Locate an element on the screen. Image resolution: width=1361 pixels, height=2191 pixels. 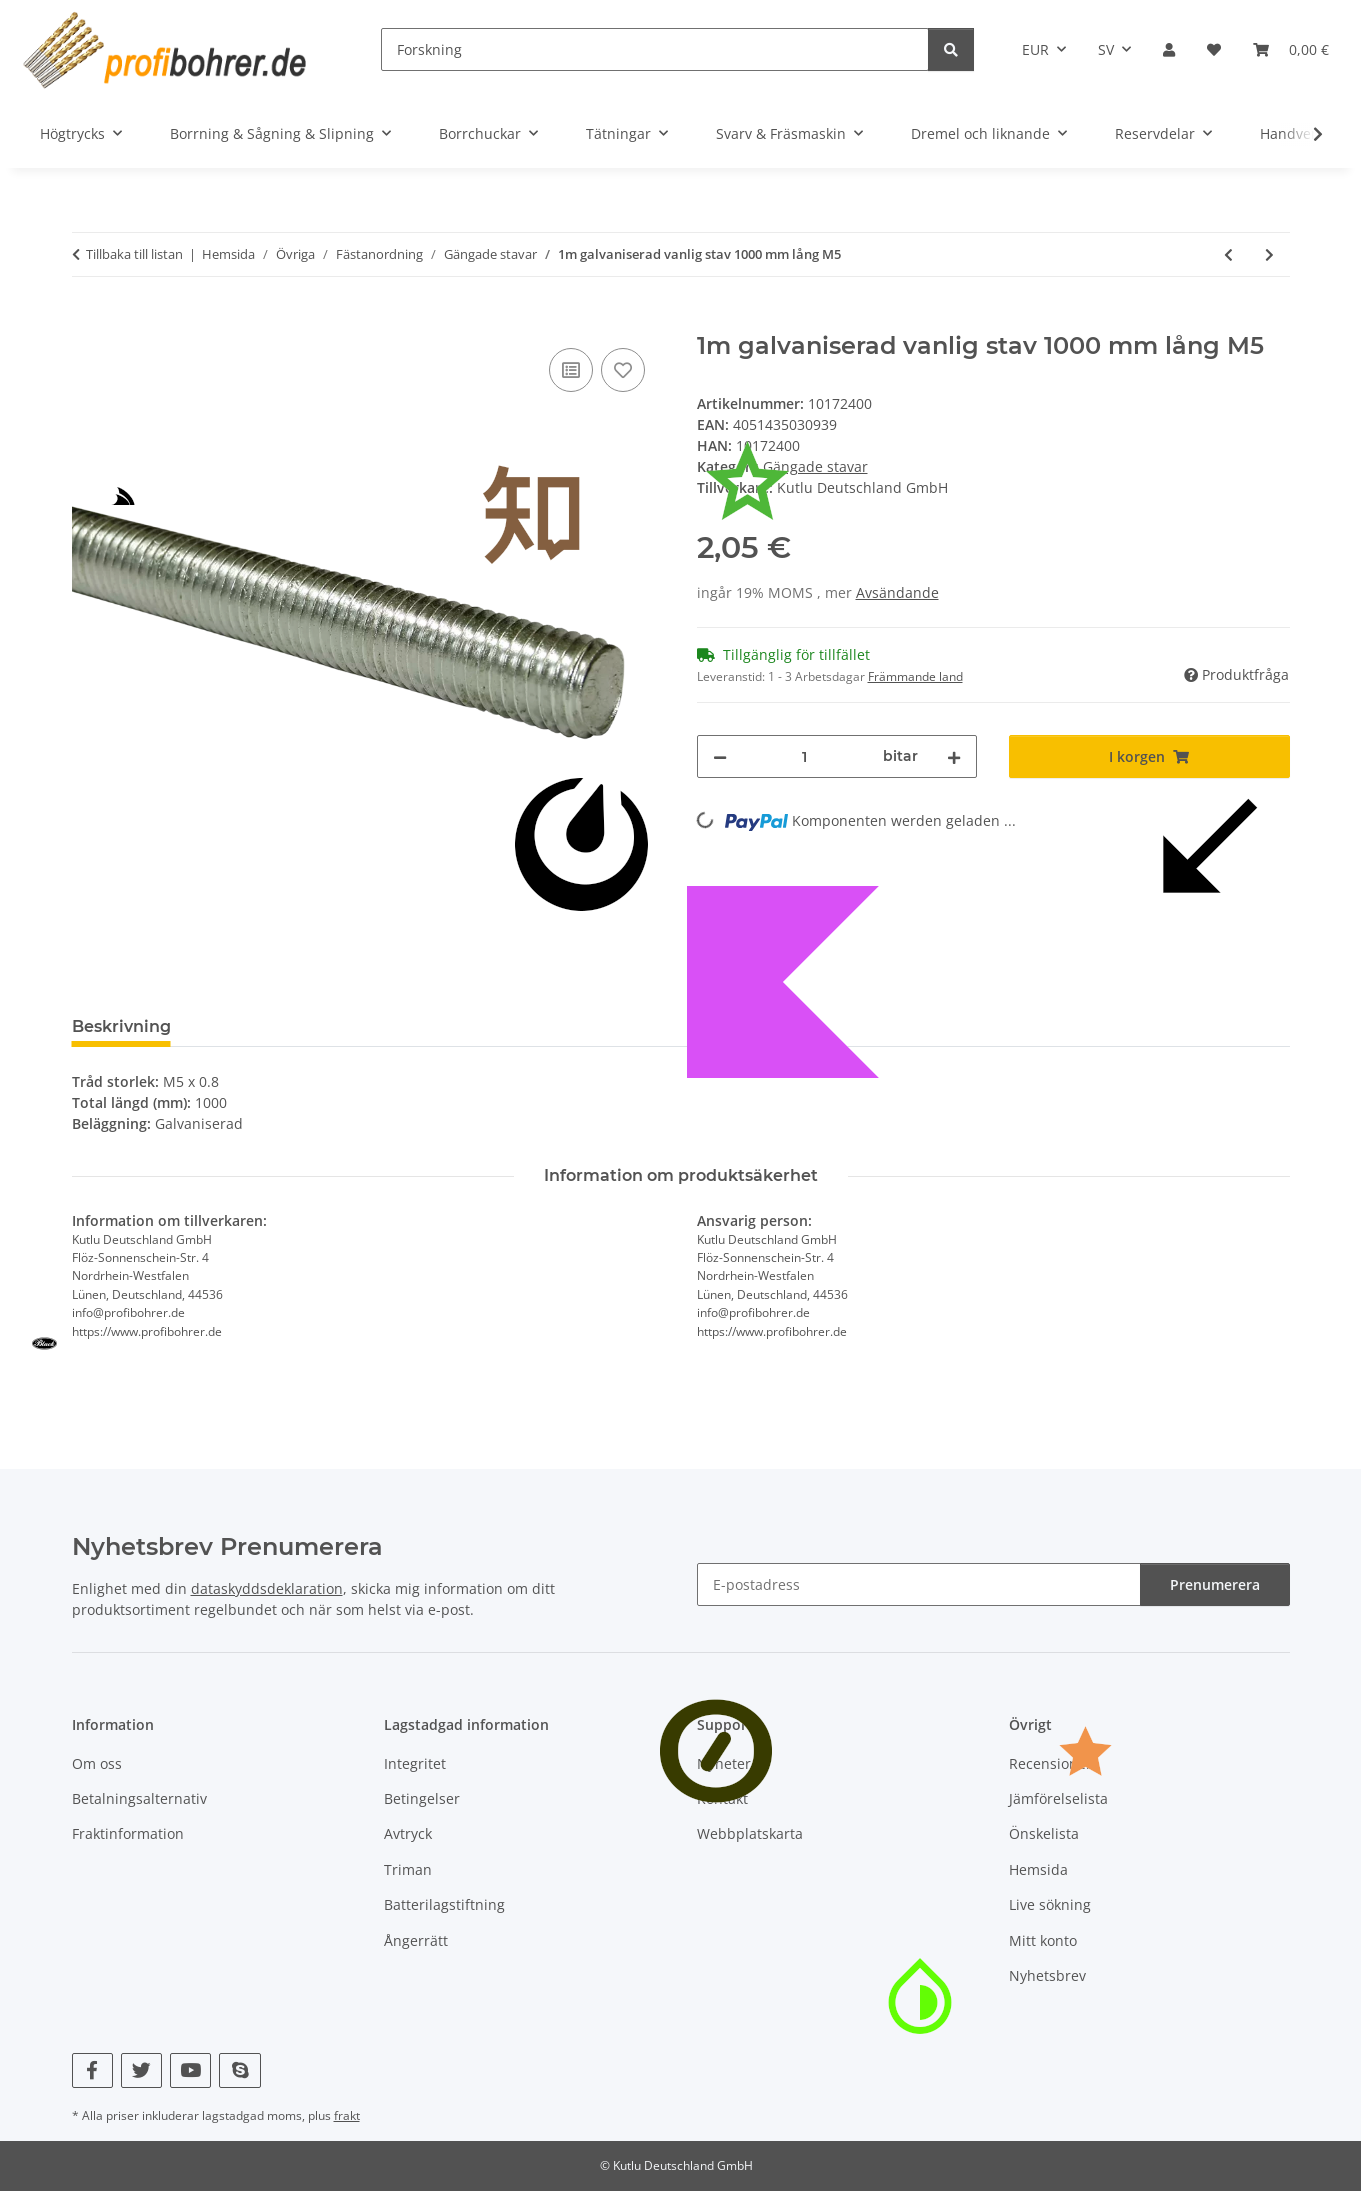
black brand logo is located at coordinates (44, 1343).